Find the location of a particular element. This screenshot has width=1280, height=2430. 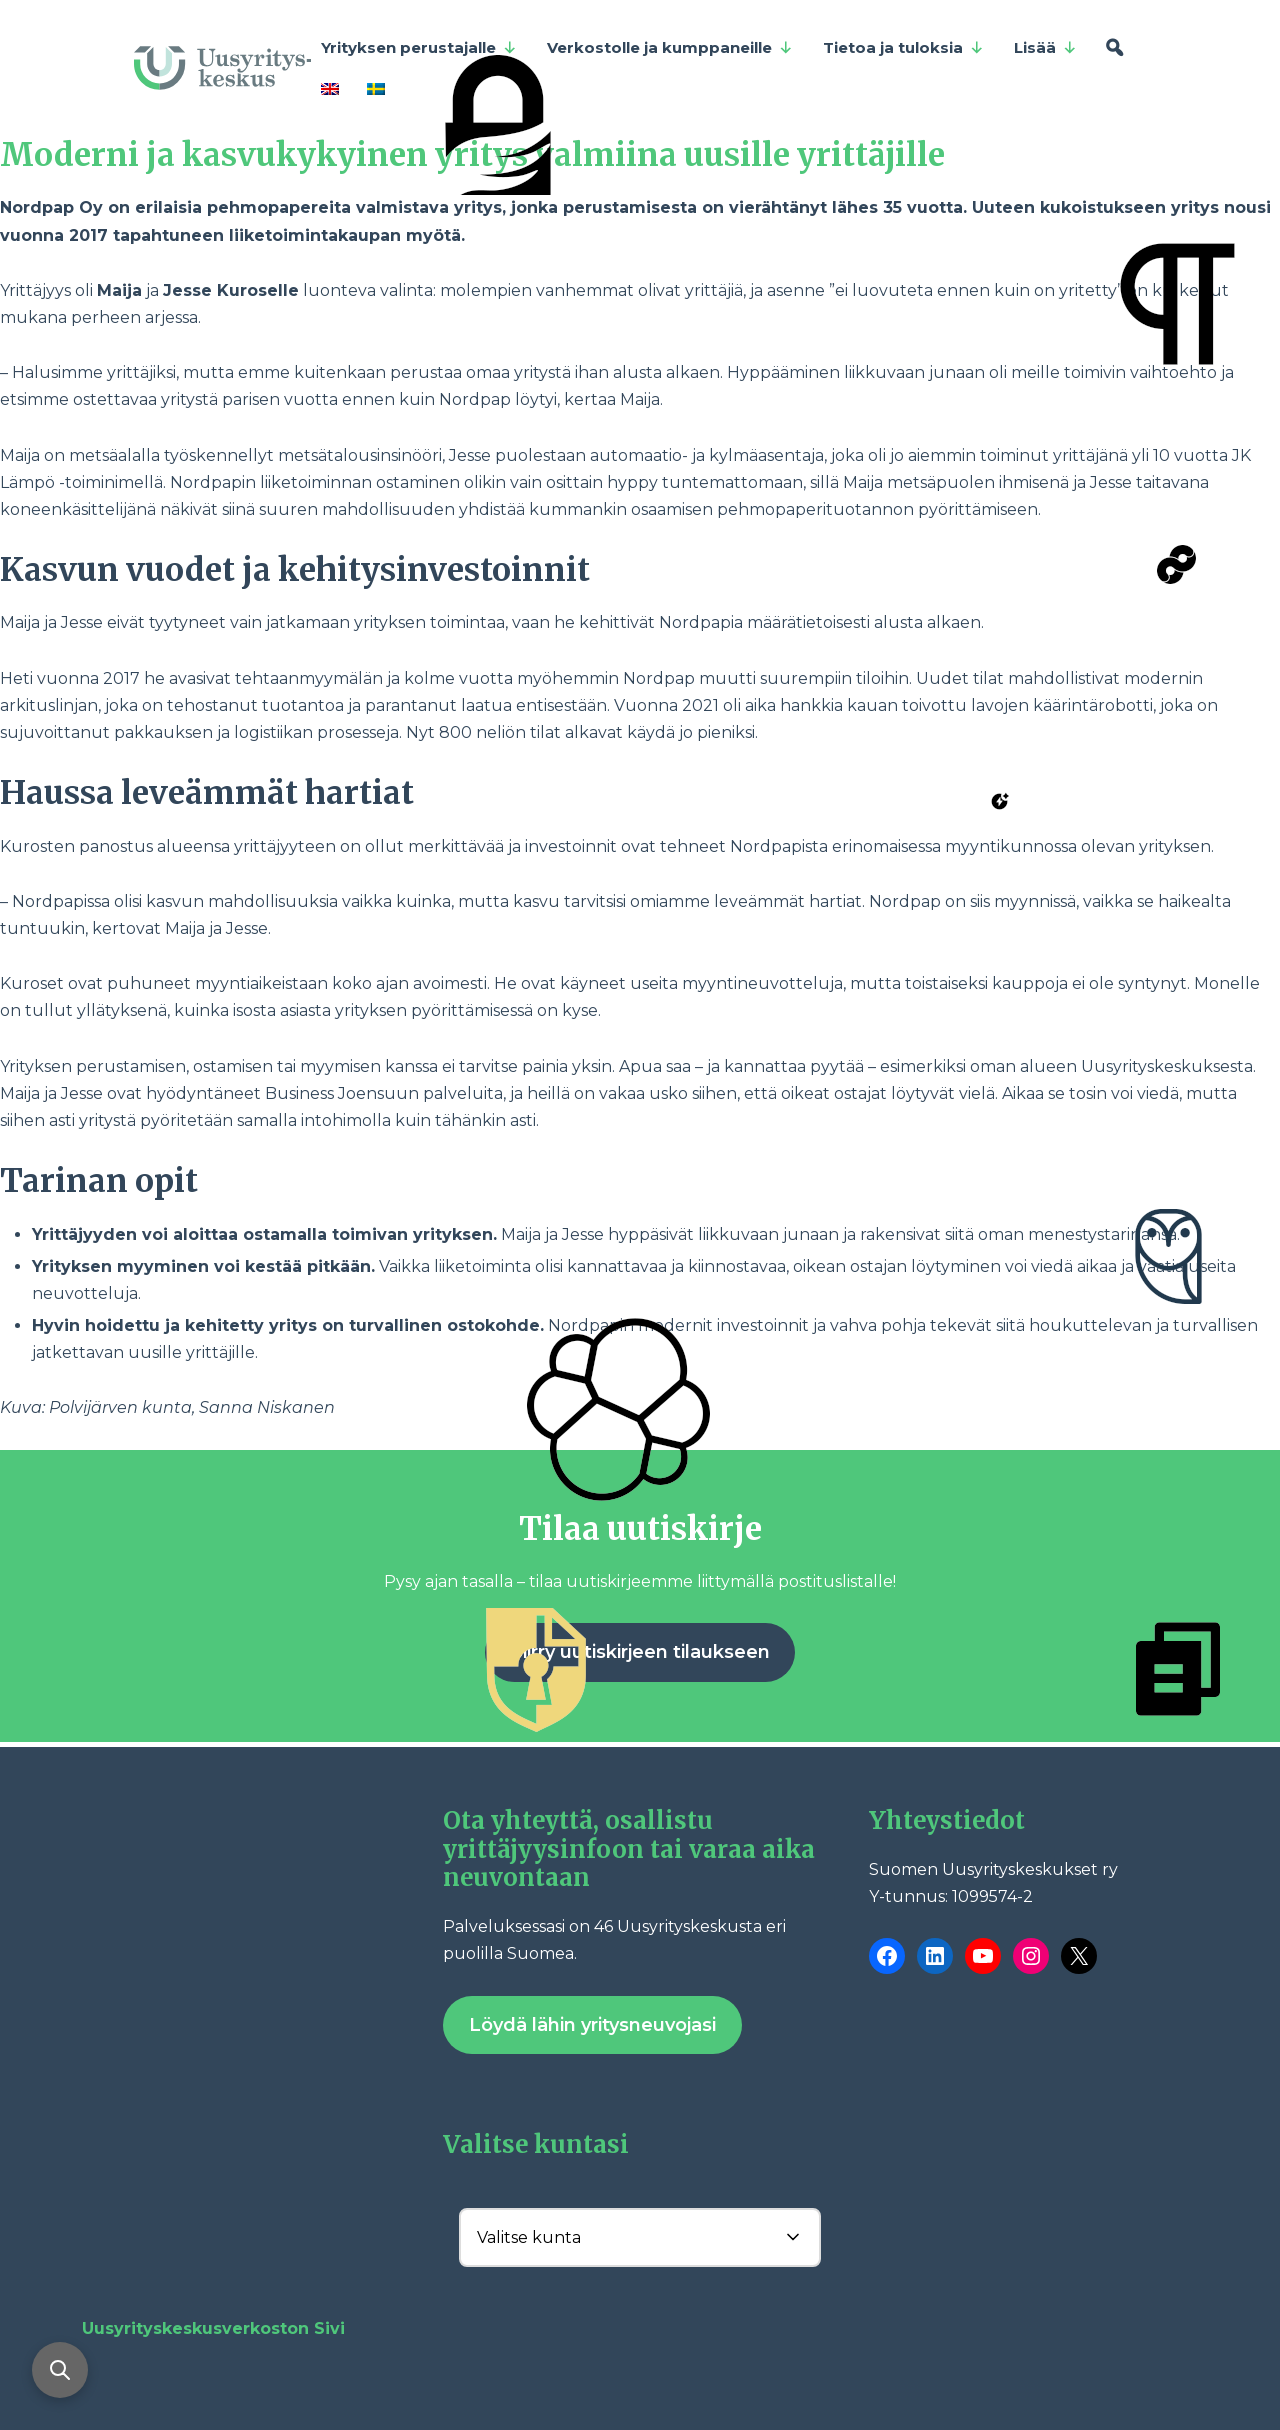

gnu privacy guard (gpg) encryption software logo is located at coordinates (498, 125).